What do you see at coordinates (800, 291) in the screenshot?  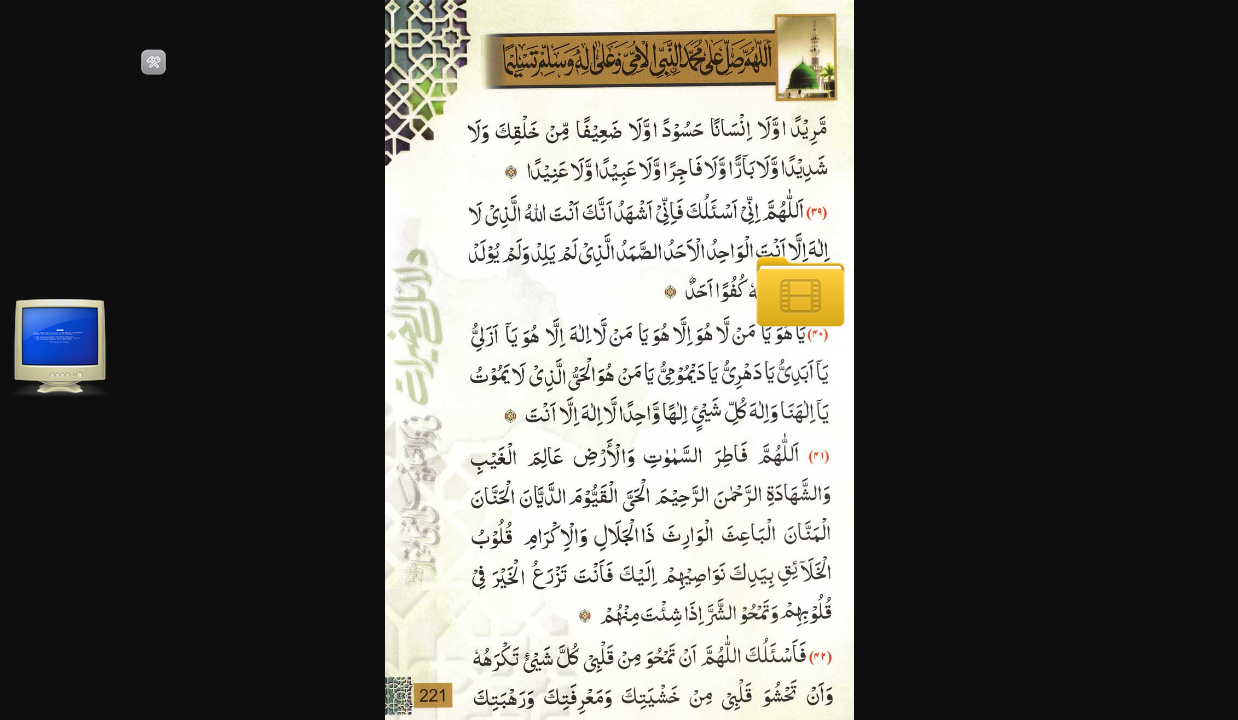 I see `open your videos folder` at bounding box center [800, 291].